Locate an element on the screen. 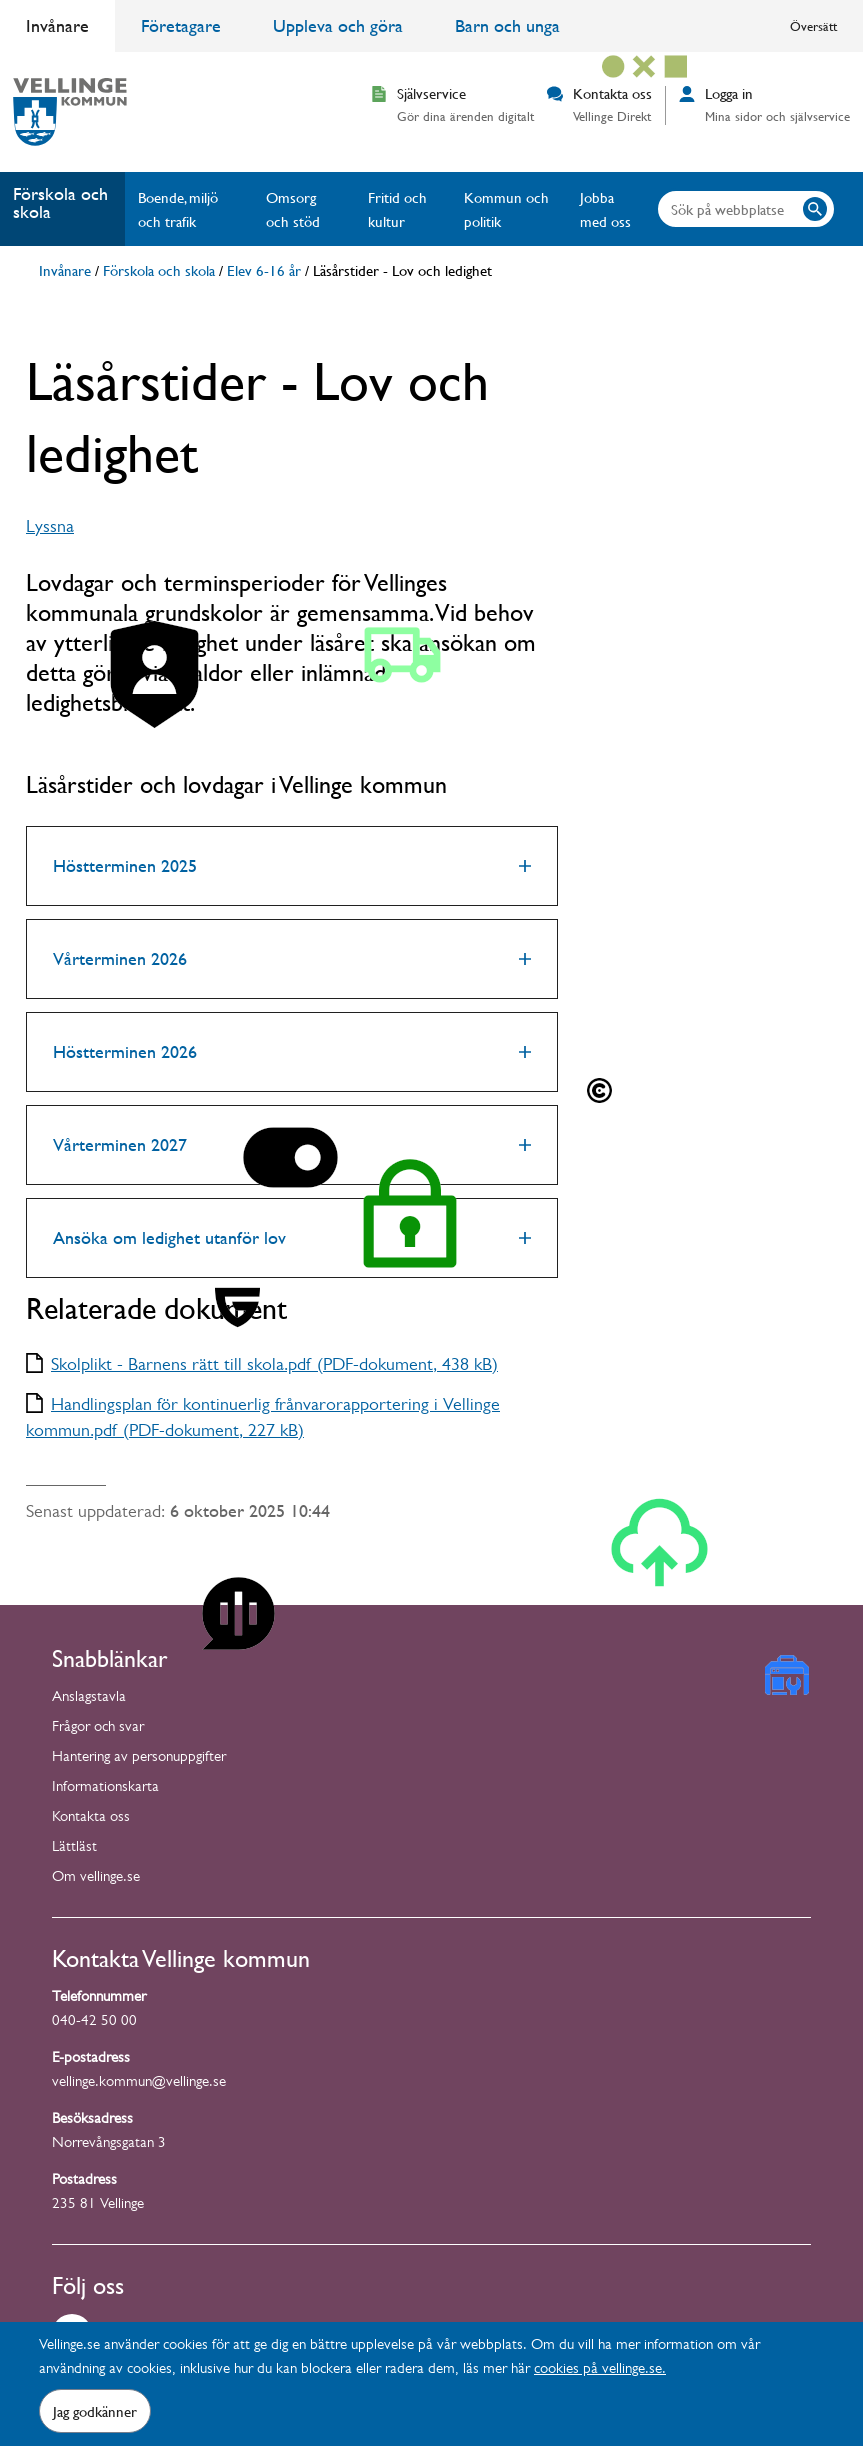  lock or secure this item is located at coordinates (410, 1216).